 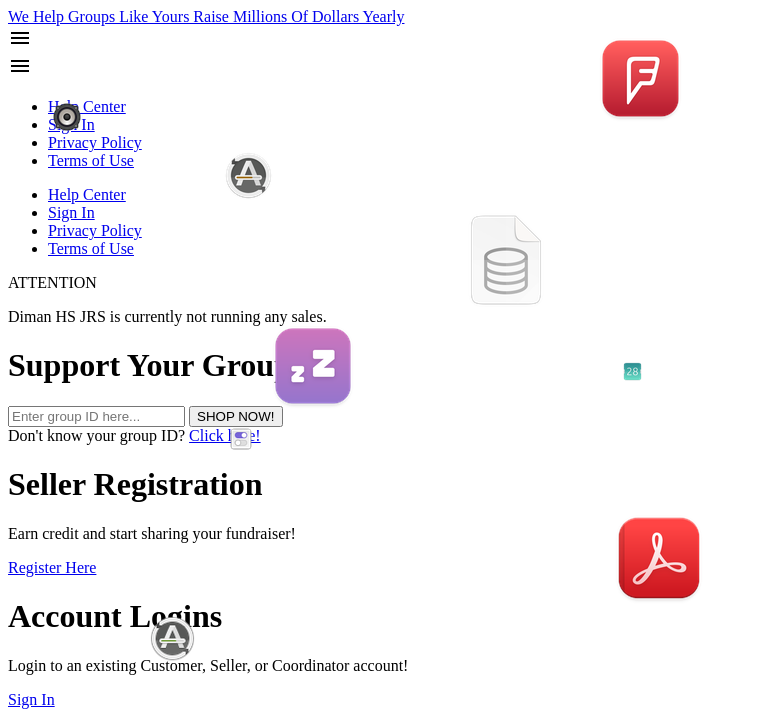 I want to click on open the Foursquare app, so click(x=640, y=78).